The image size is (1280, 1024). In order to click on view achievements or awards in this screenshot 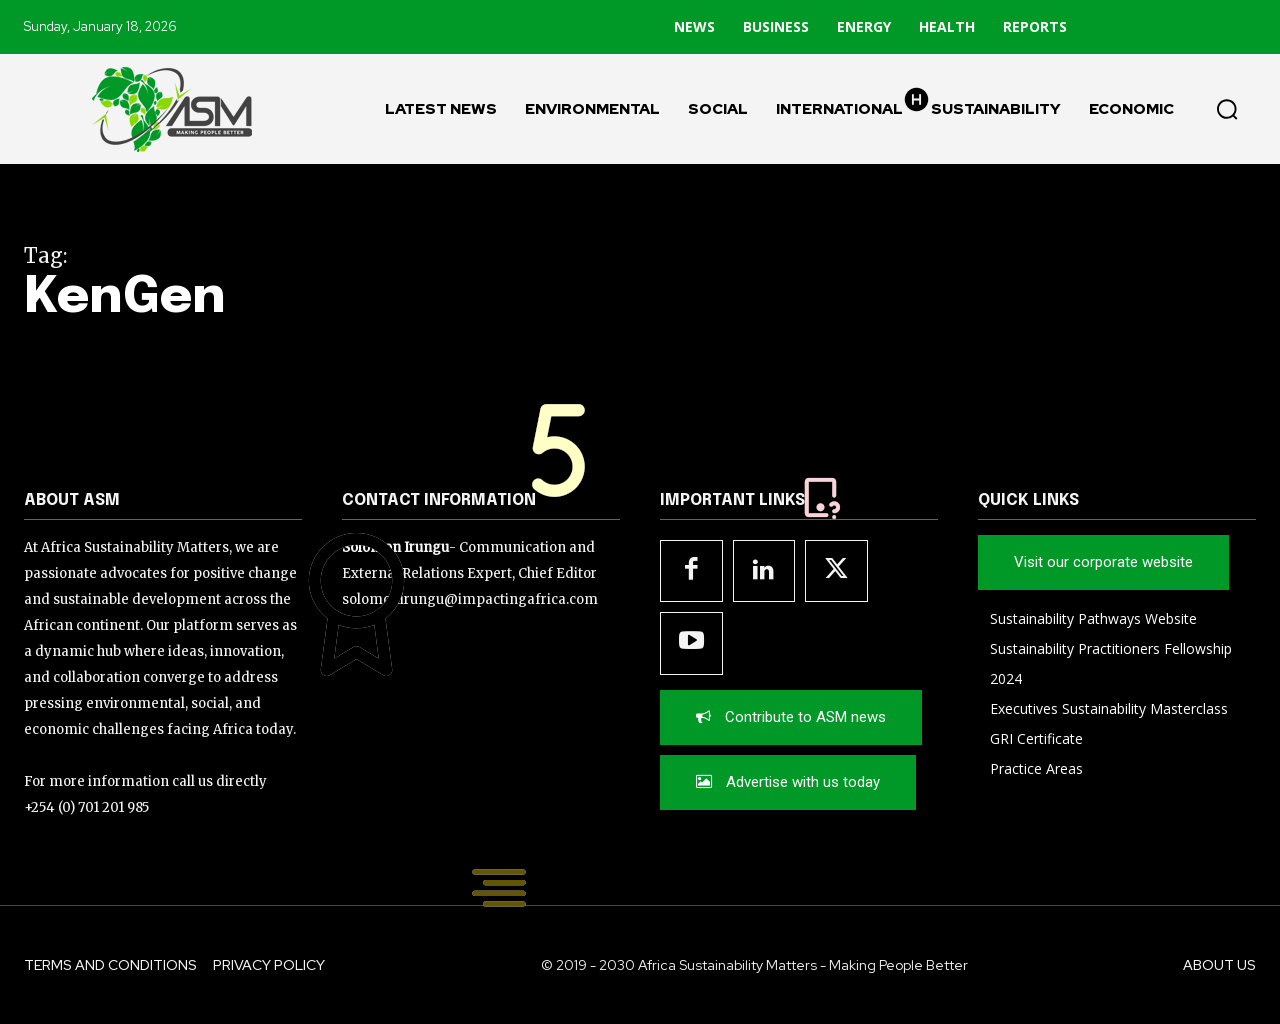, I will do `click(356, 604)`.